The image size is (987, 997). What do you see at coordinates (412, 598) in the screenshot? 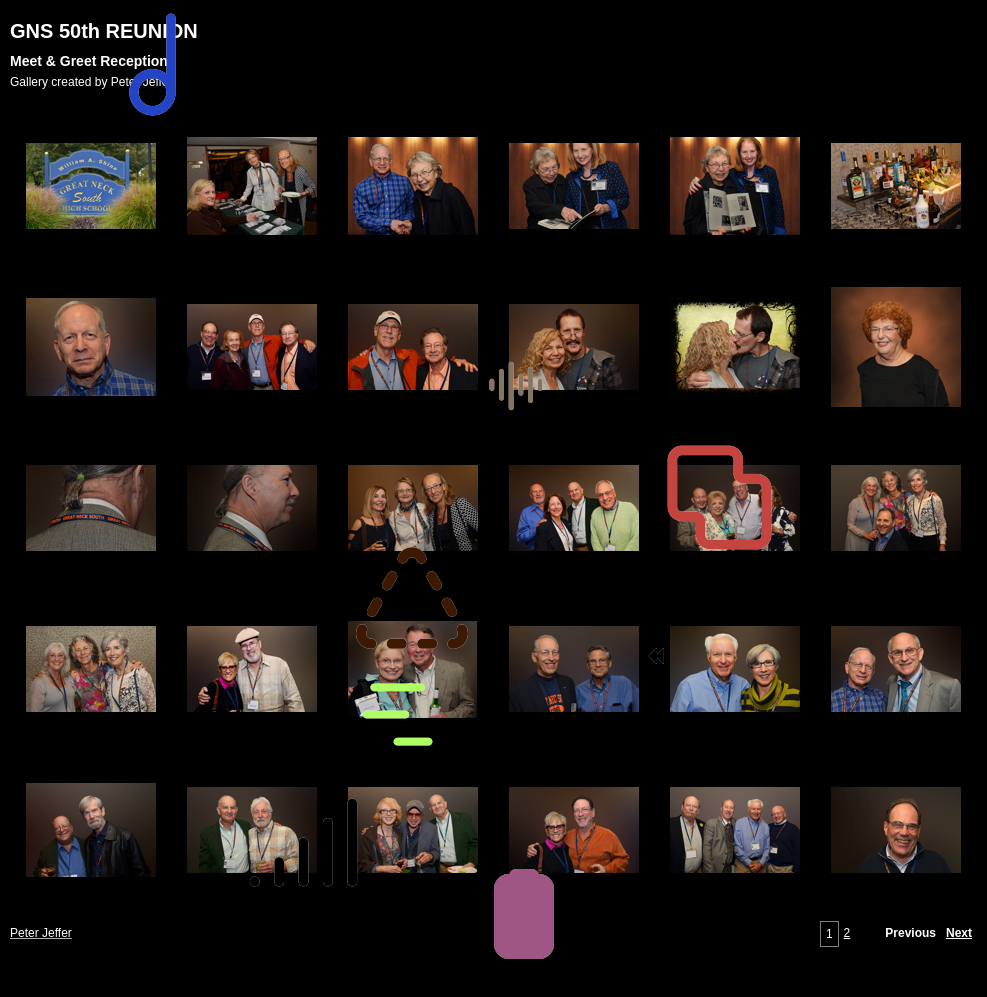
I see `indicates an incomplete or in-progress shape` at bounding box center [412, 598].